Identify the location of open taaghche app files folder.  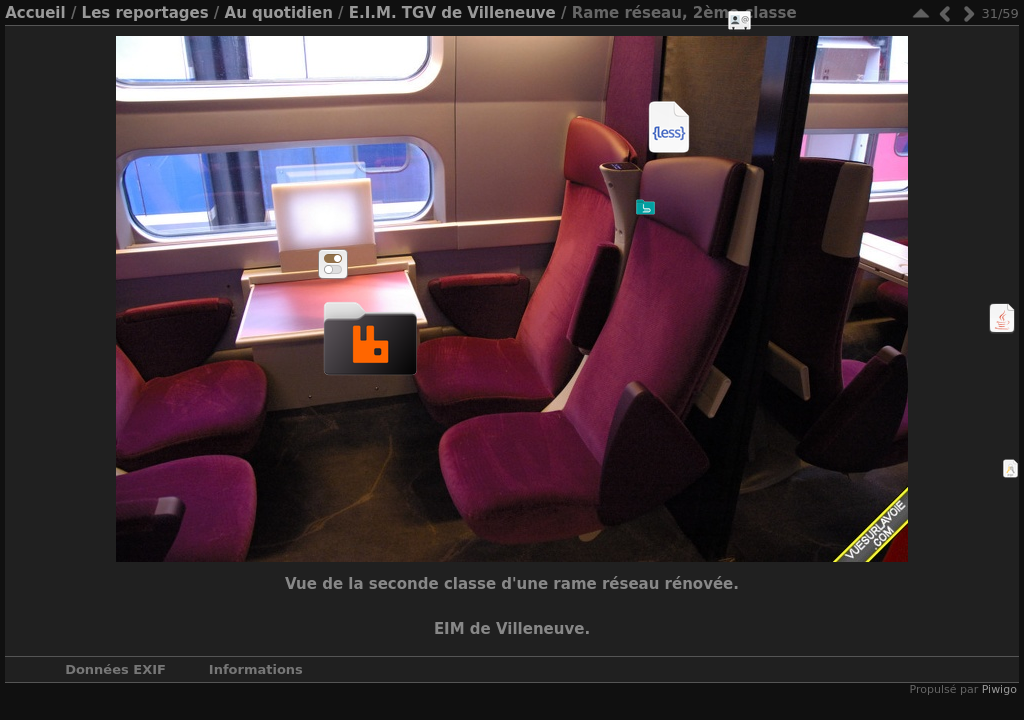
(645, 207).